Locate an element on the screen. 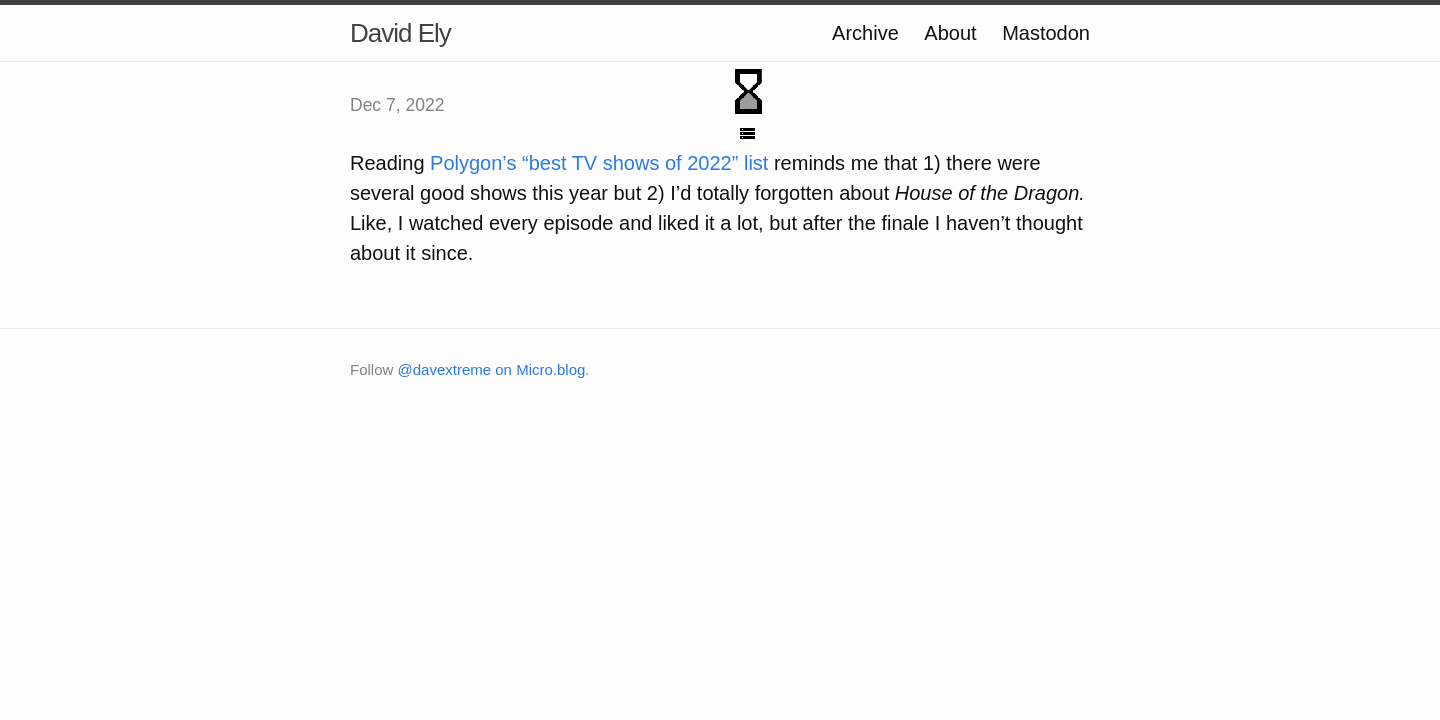 The height and width of the screenshot is (720, 1440). indicates time is running out or nearing completion is located at coordinates (748, 91).